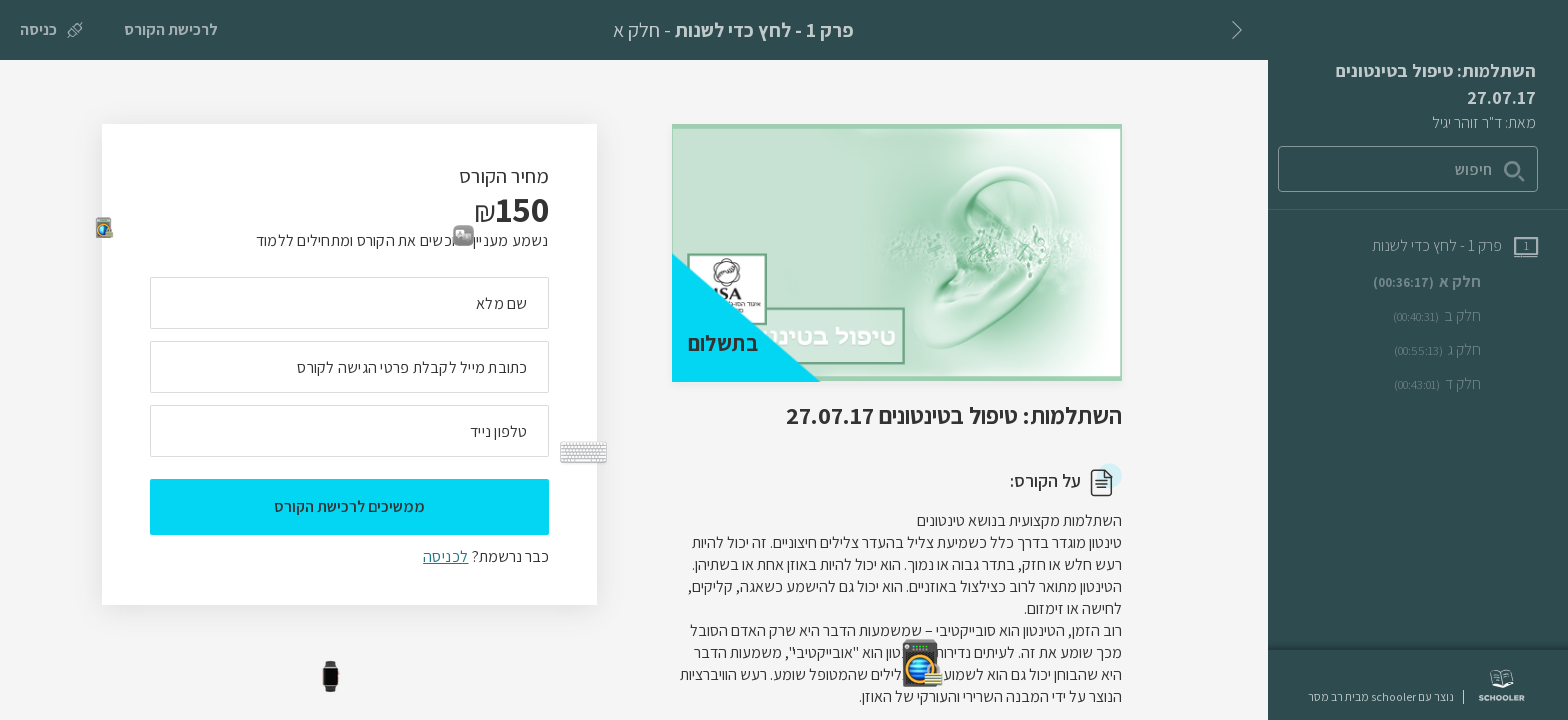 The width and height of the screenshot is (1568, 720). Describe the element at coordinates (920, 663) in the screenshot. I see `locked RAID 0 storage array` at that location.